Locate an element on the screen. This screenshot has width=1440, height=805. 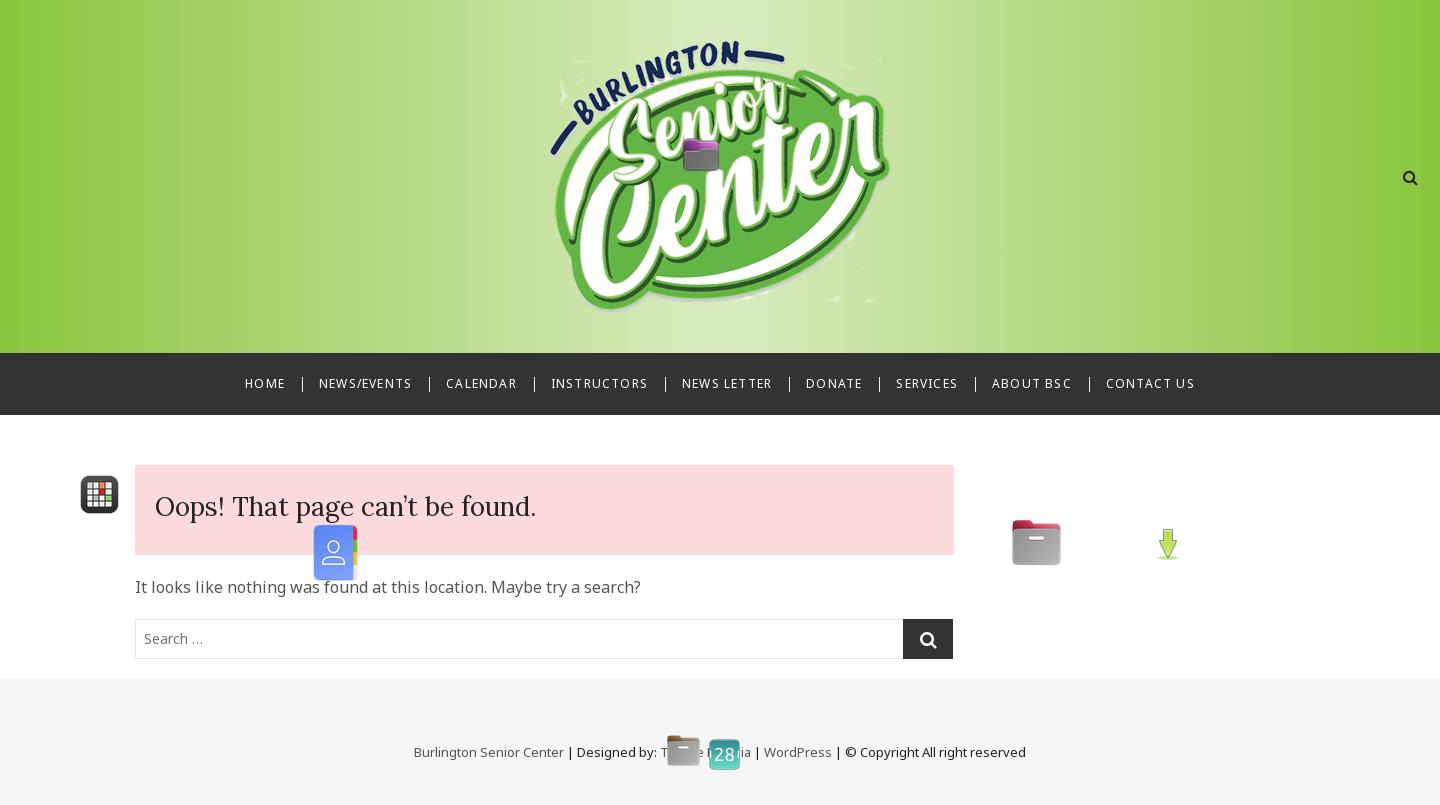
open the file manager application is located at coordinates (1036, 542).